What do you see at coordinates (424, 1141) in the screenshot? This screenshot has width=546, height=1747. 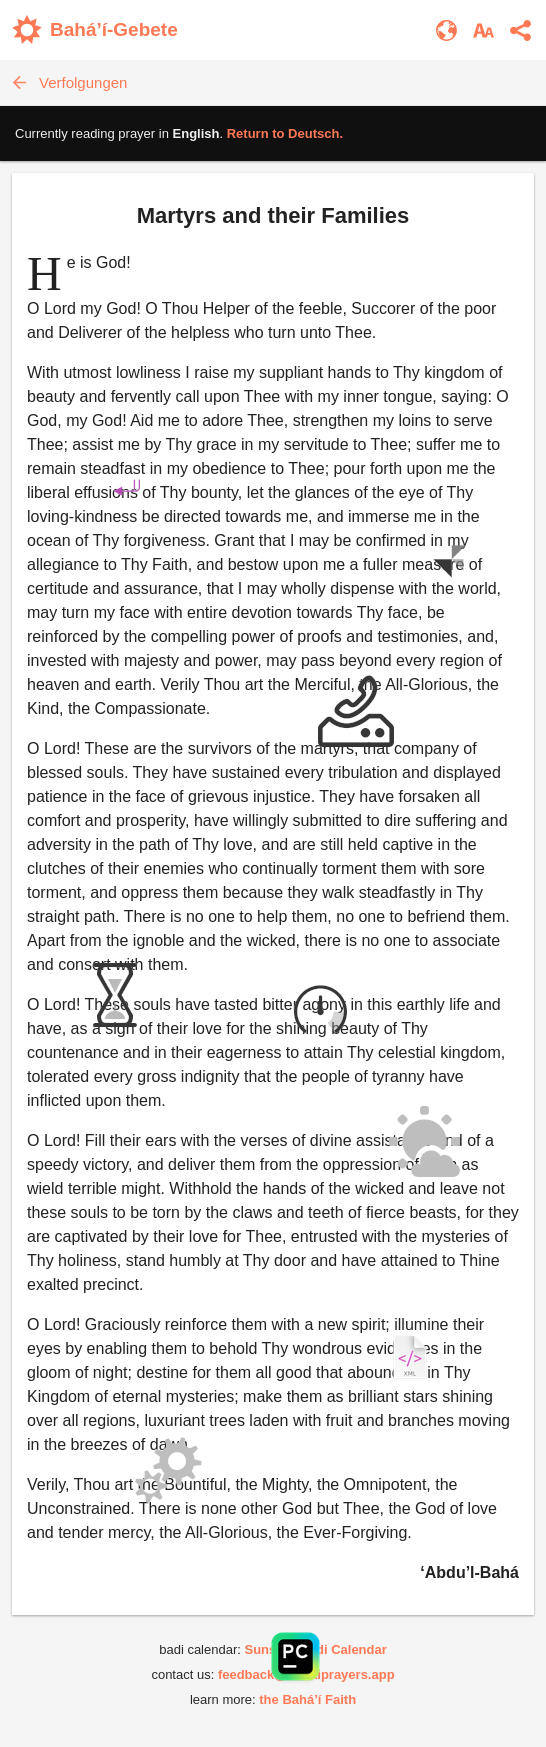 I see `indicates partly cloudy weather conditions` at bounding box center [424, 1141].